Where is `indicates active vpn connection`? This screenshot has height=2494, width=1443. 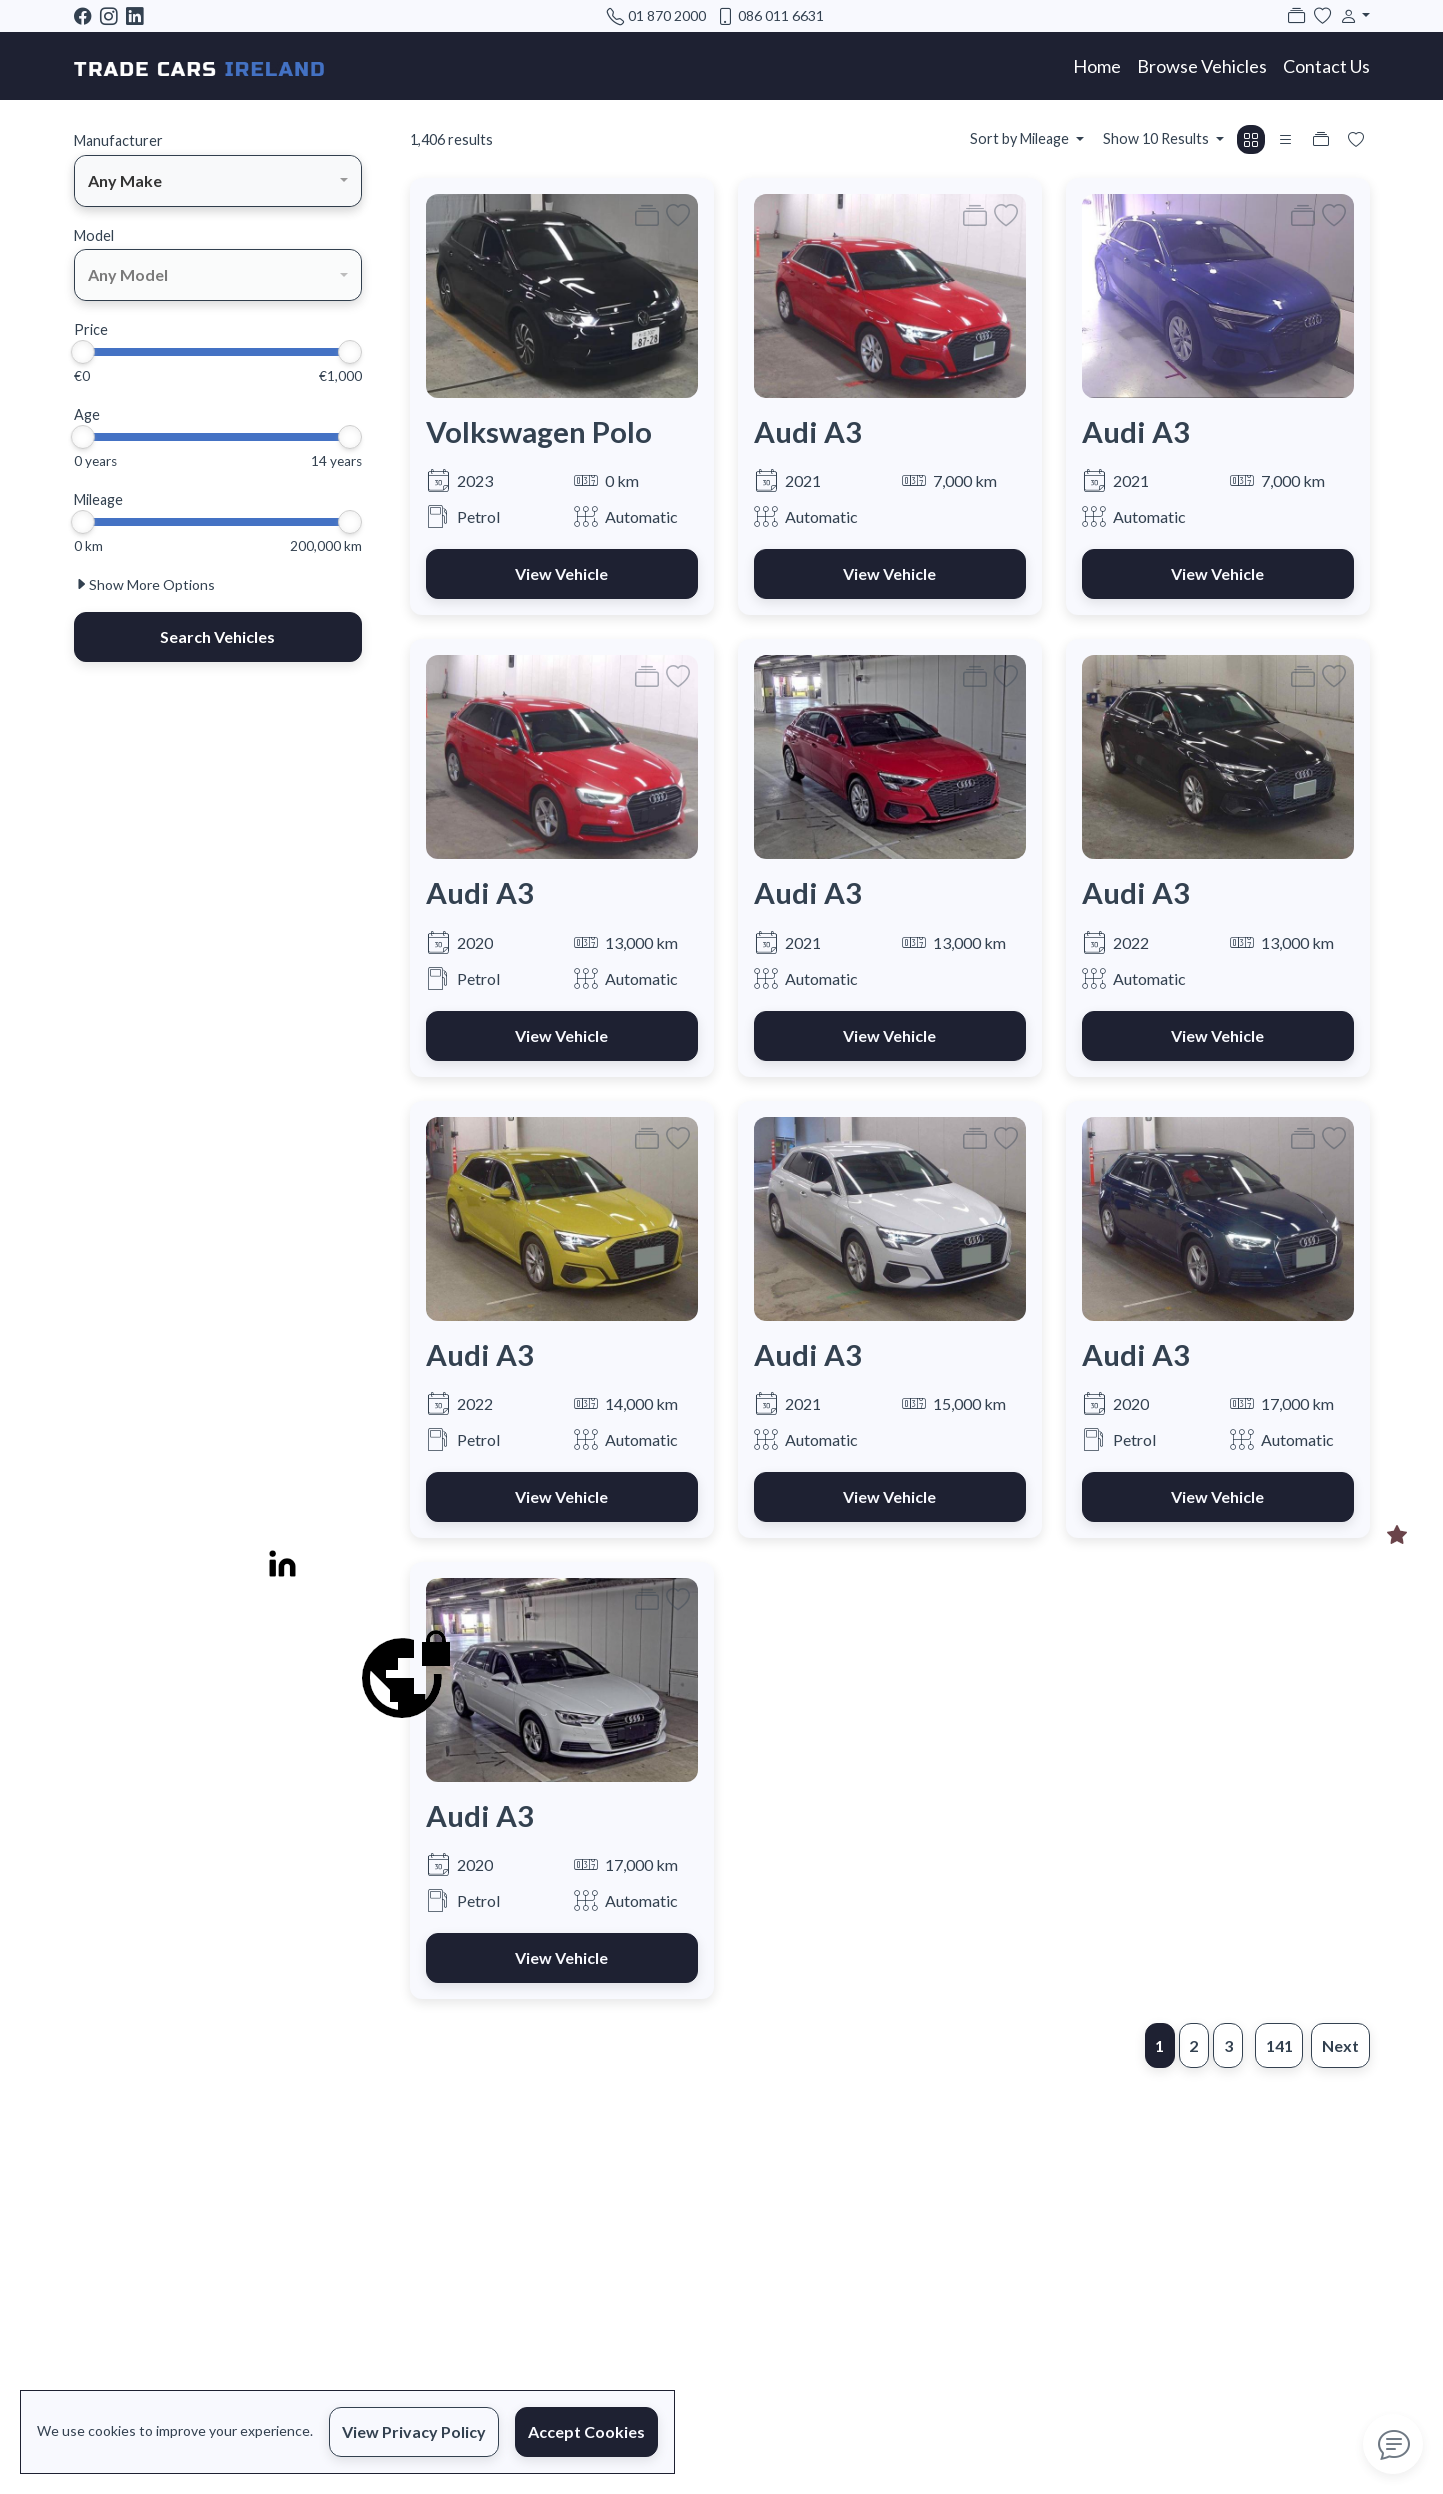
indicates active vpn connection is located at coordinates (406, 1674).